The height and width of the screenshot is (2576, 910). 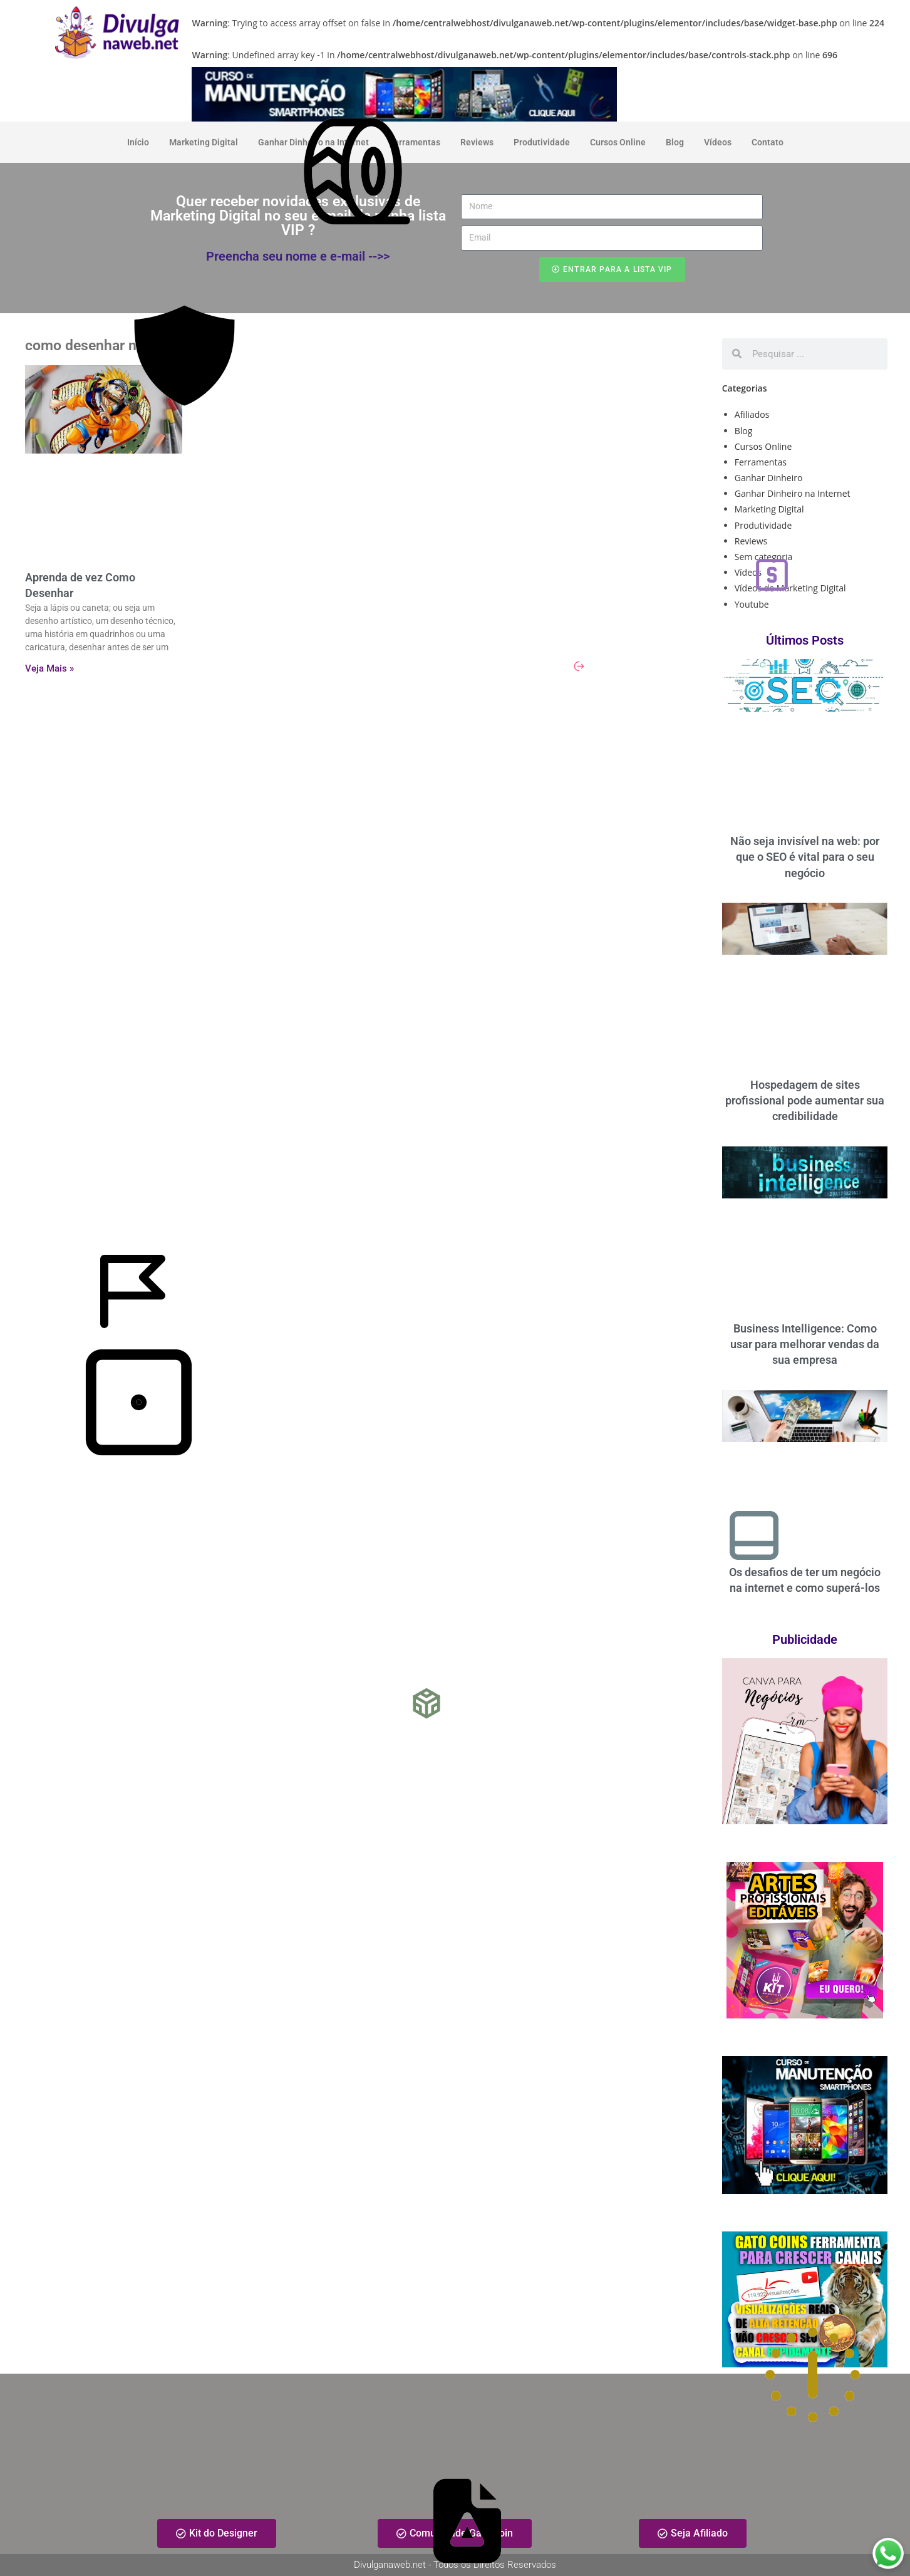 What do you see at coordinates (812, 2374) in the screenshot?
I see `view additional information or details` at bounding box center [812, 2374].